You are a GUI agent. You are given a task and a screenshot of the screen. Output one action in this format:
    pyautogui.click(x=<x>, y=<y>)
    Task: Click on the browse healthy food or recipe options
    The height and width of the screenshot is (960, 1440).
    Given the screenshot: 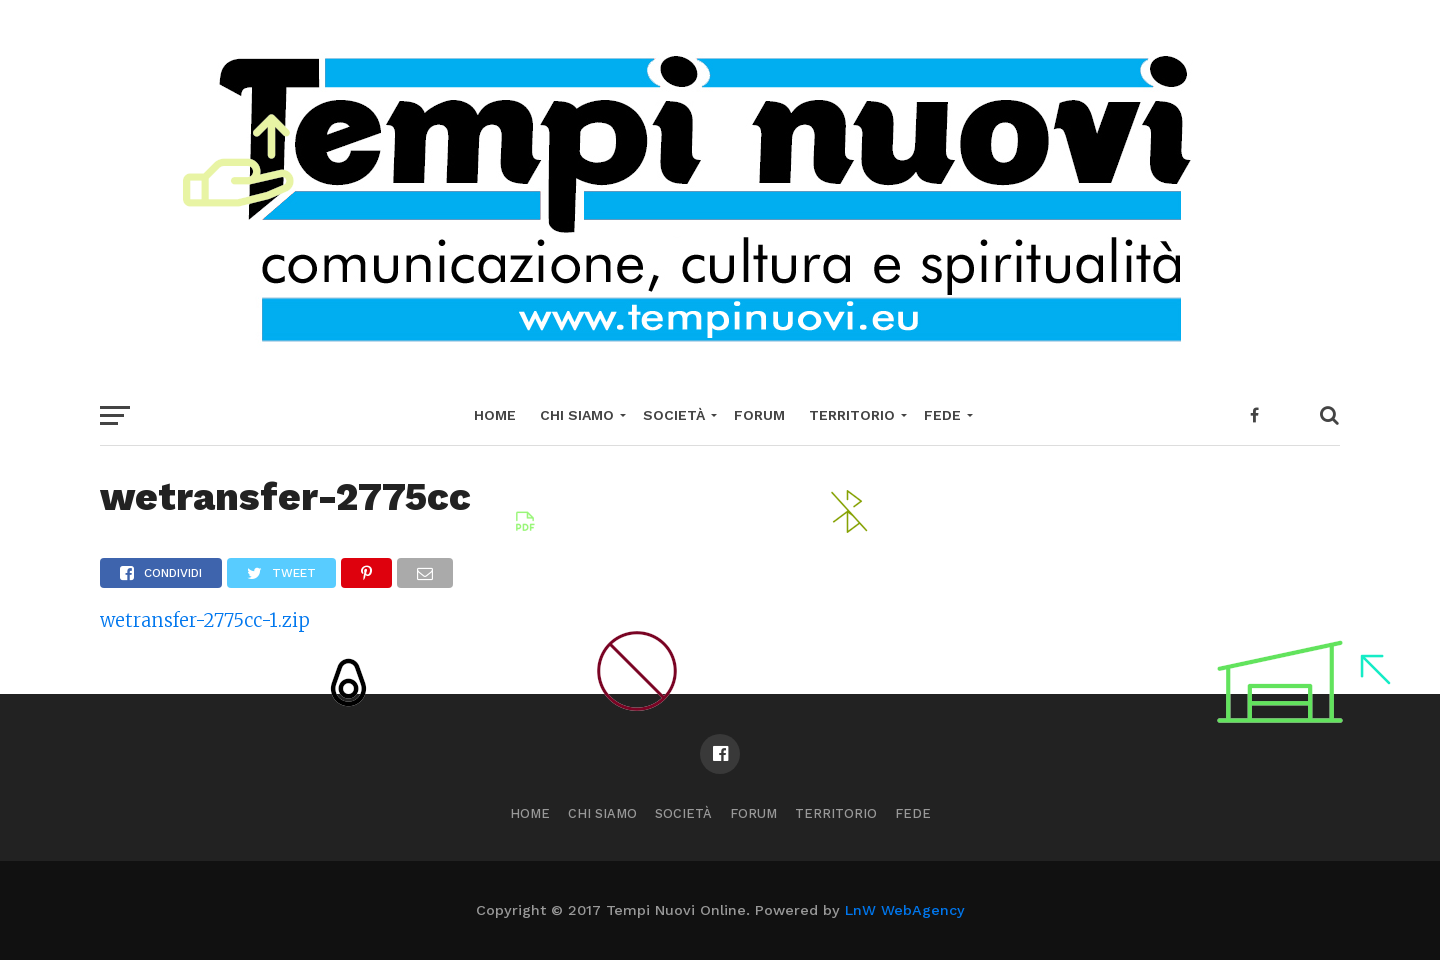 What is the action you would take?
    pyautogui.click(x=348, y=682)
    